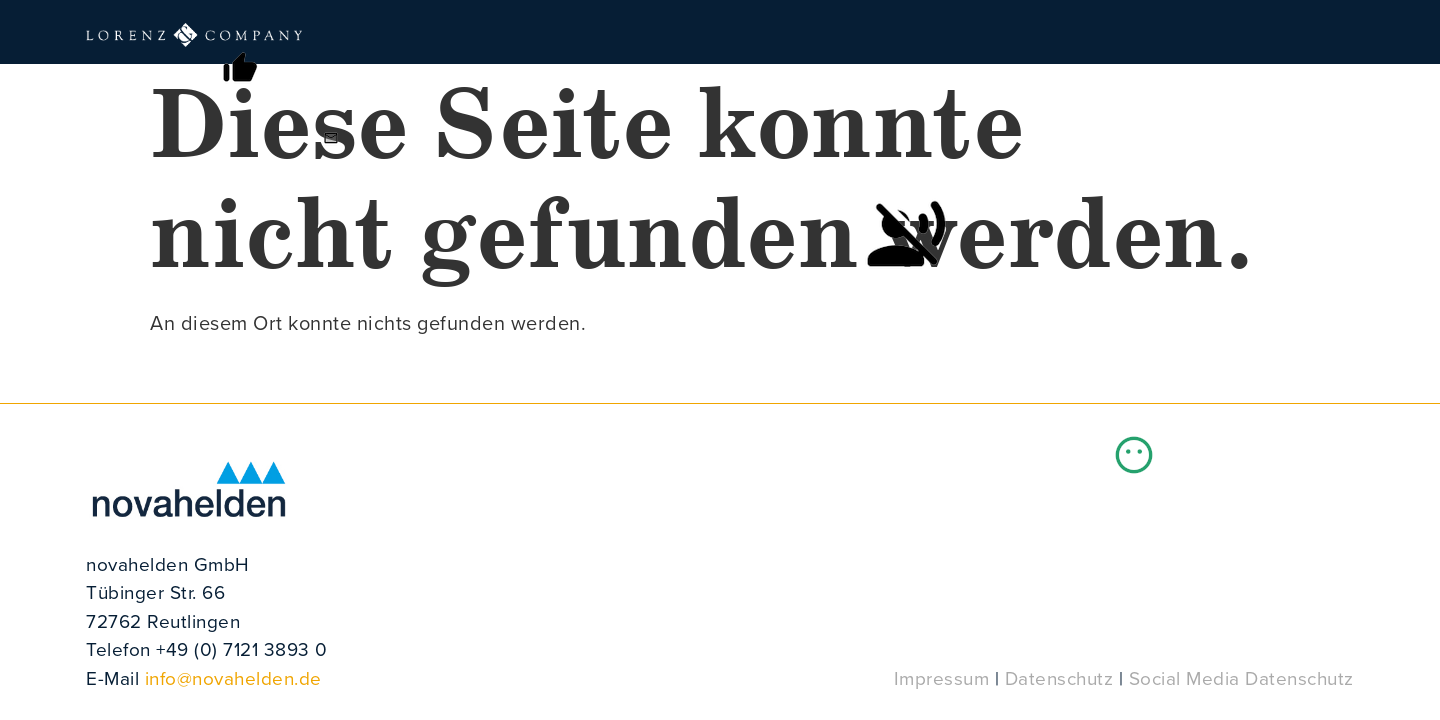 Image resolution: width=1440 pixels, height=720 pixels. I want to click on mute voice narration or screen reader, so click(906, 234).